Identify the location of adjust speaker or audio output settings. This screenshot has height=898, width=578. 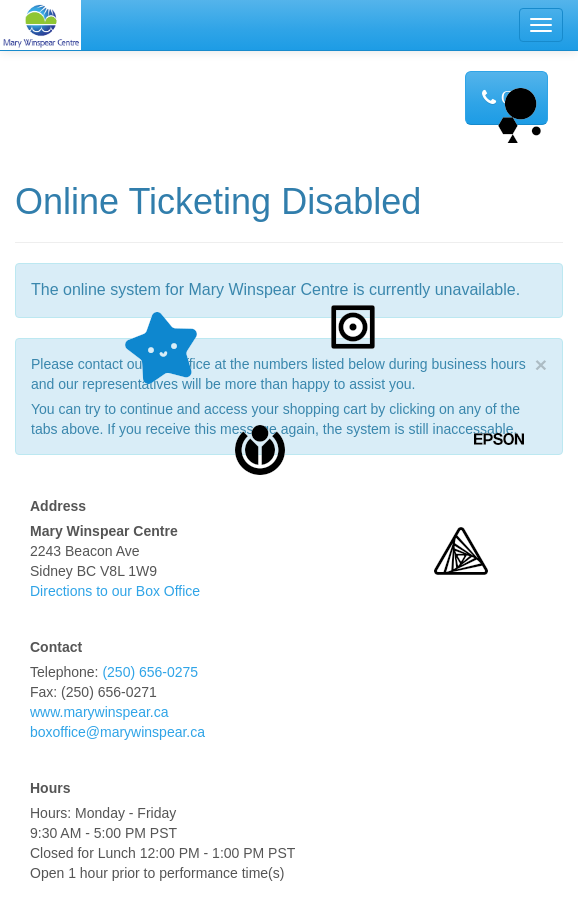
(353, 327).